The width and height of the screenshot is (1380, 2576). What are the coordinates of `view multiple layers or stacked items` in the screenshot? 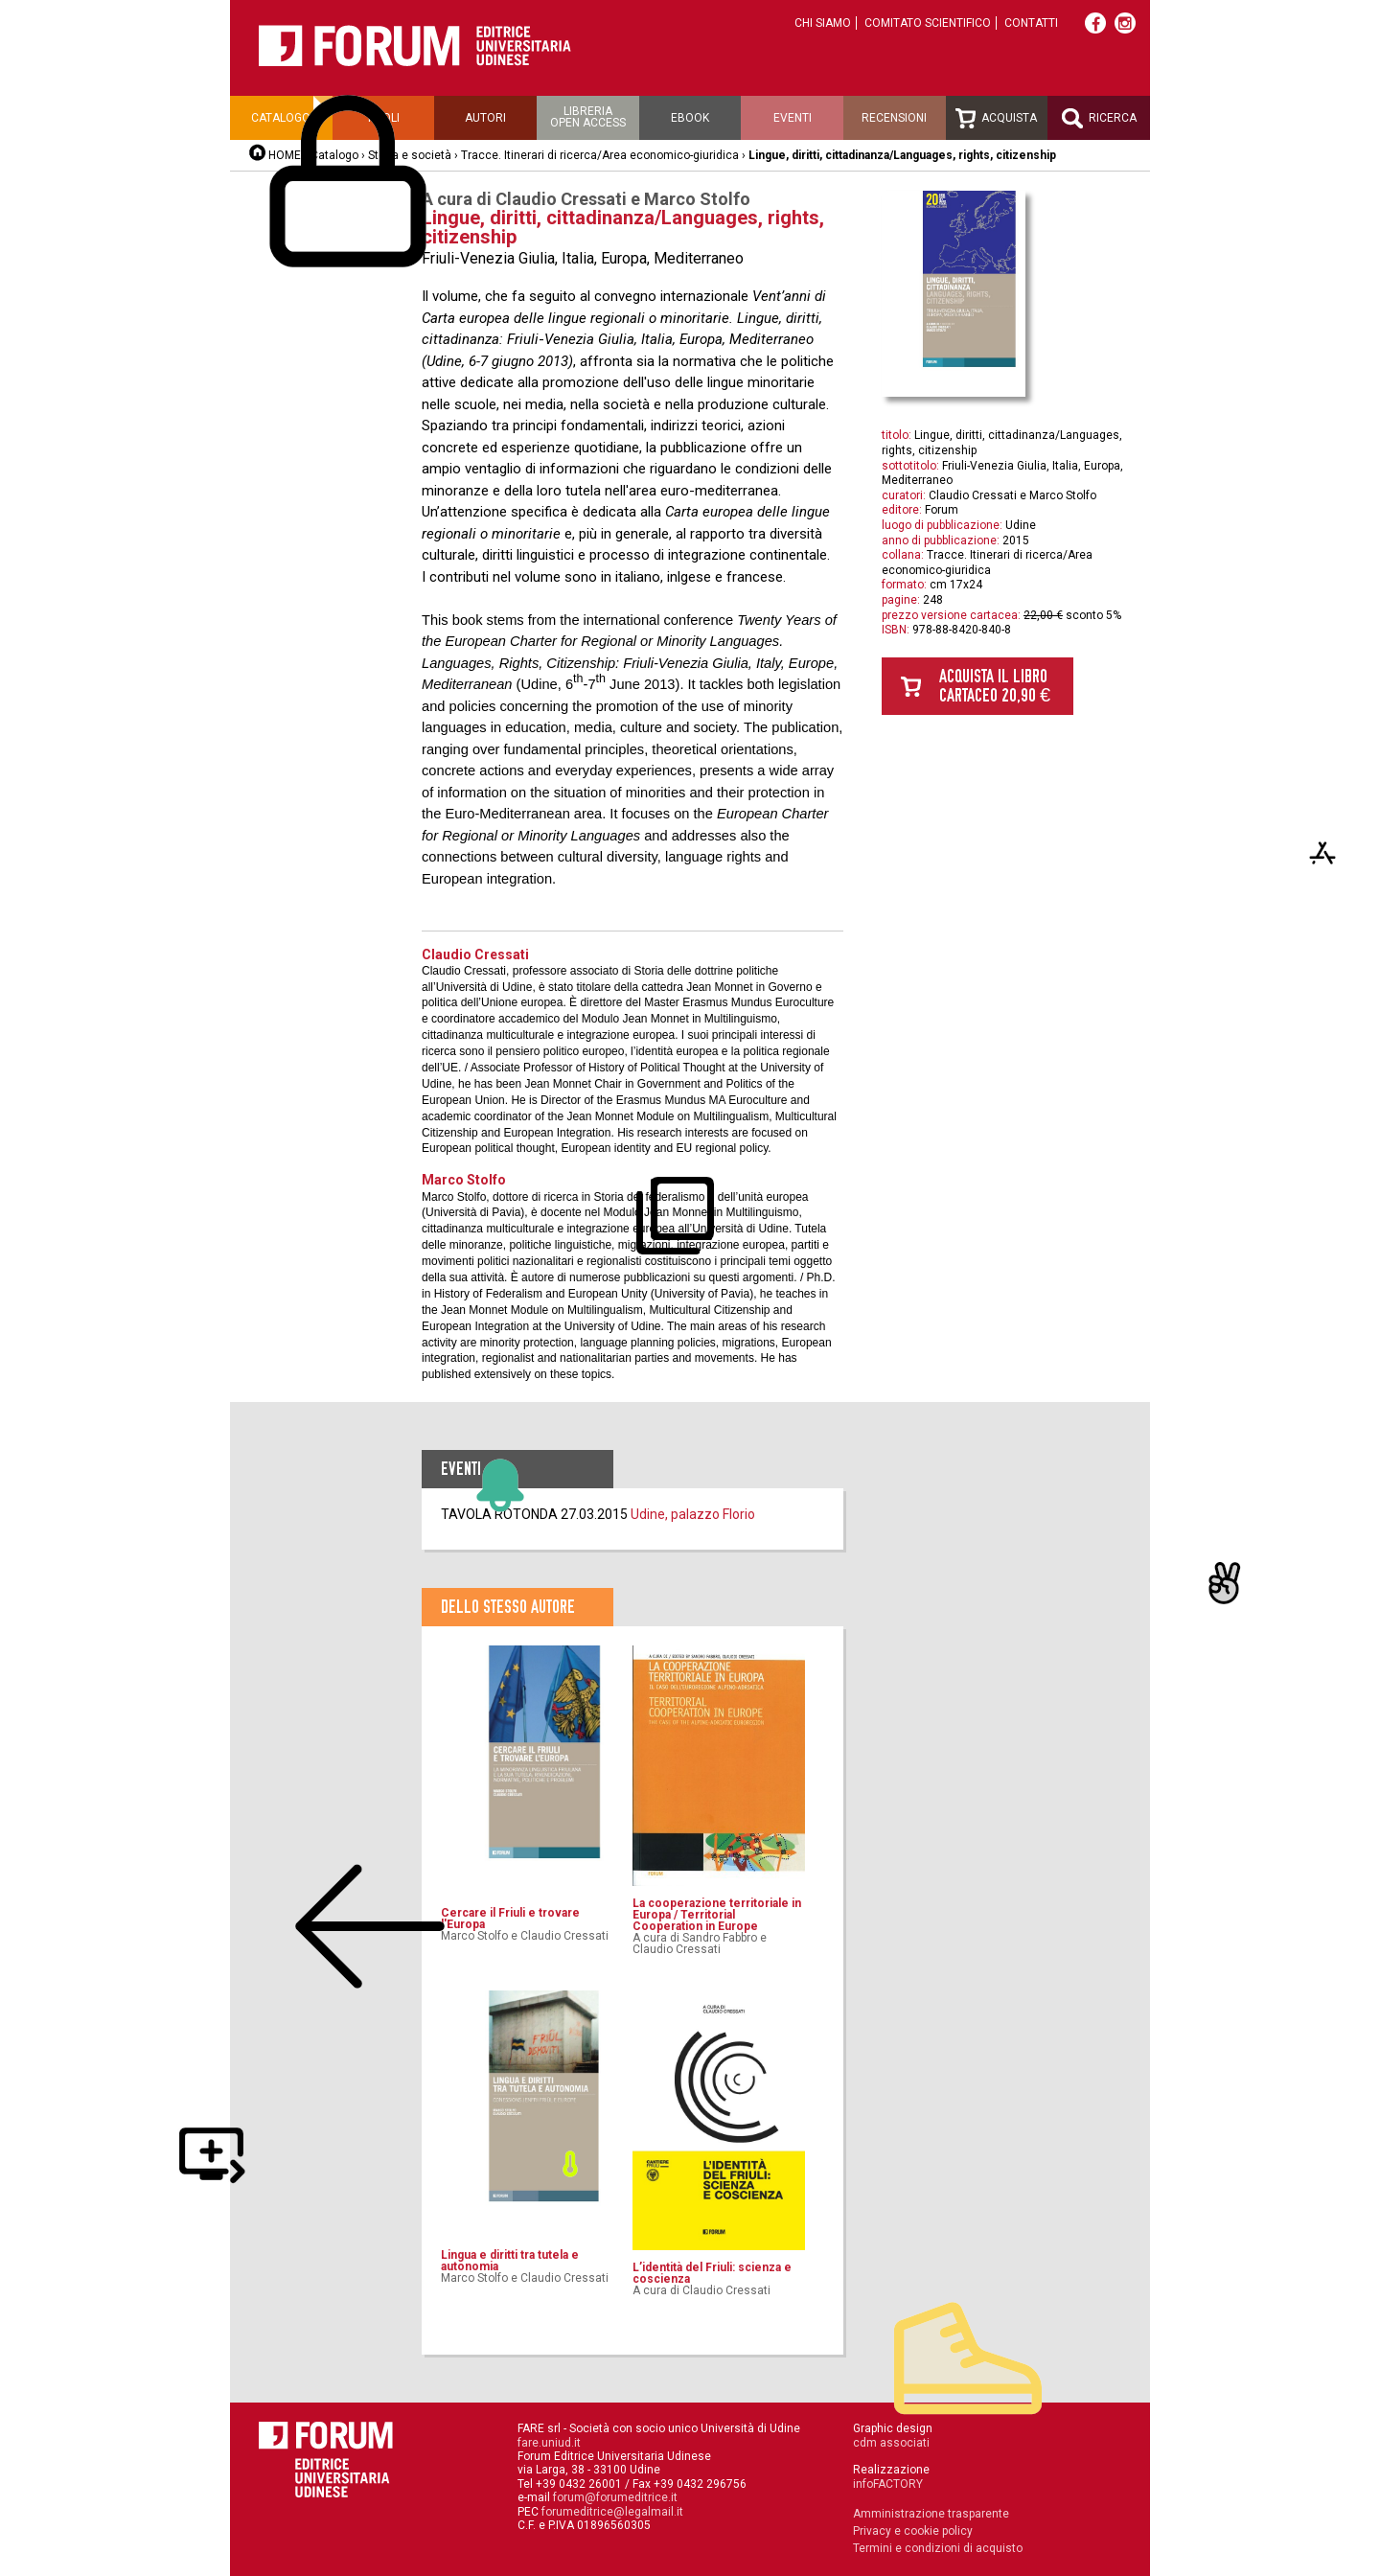 It's located at (675, 1215).